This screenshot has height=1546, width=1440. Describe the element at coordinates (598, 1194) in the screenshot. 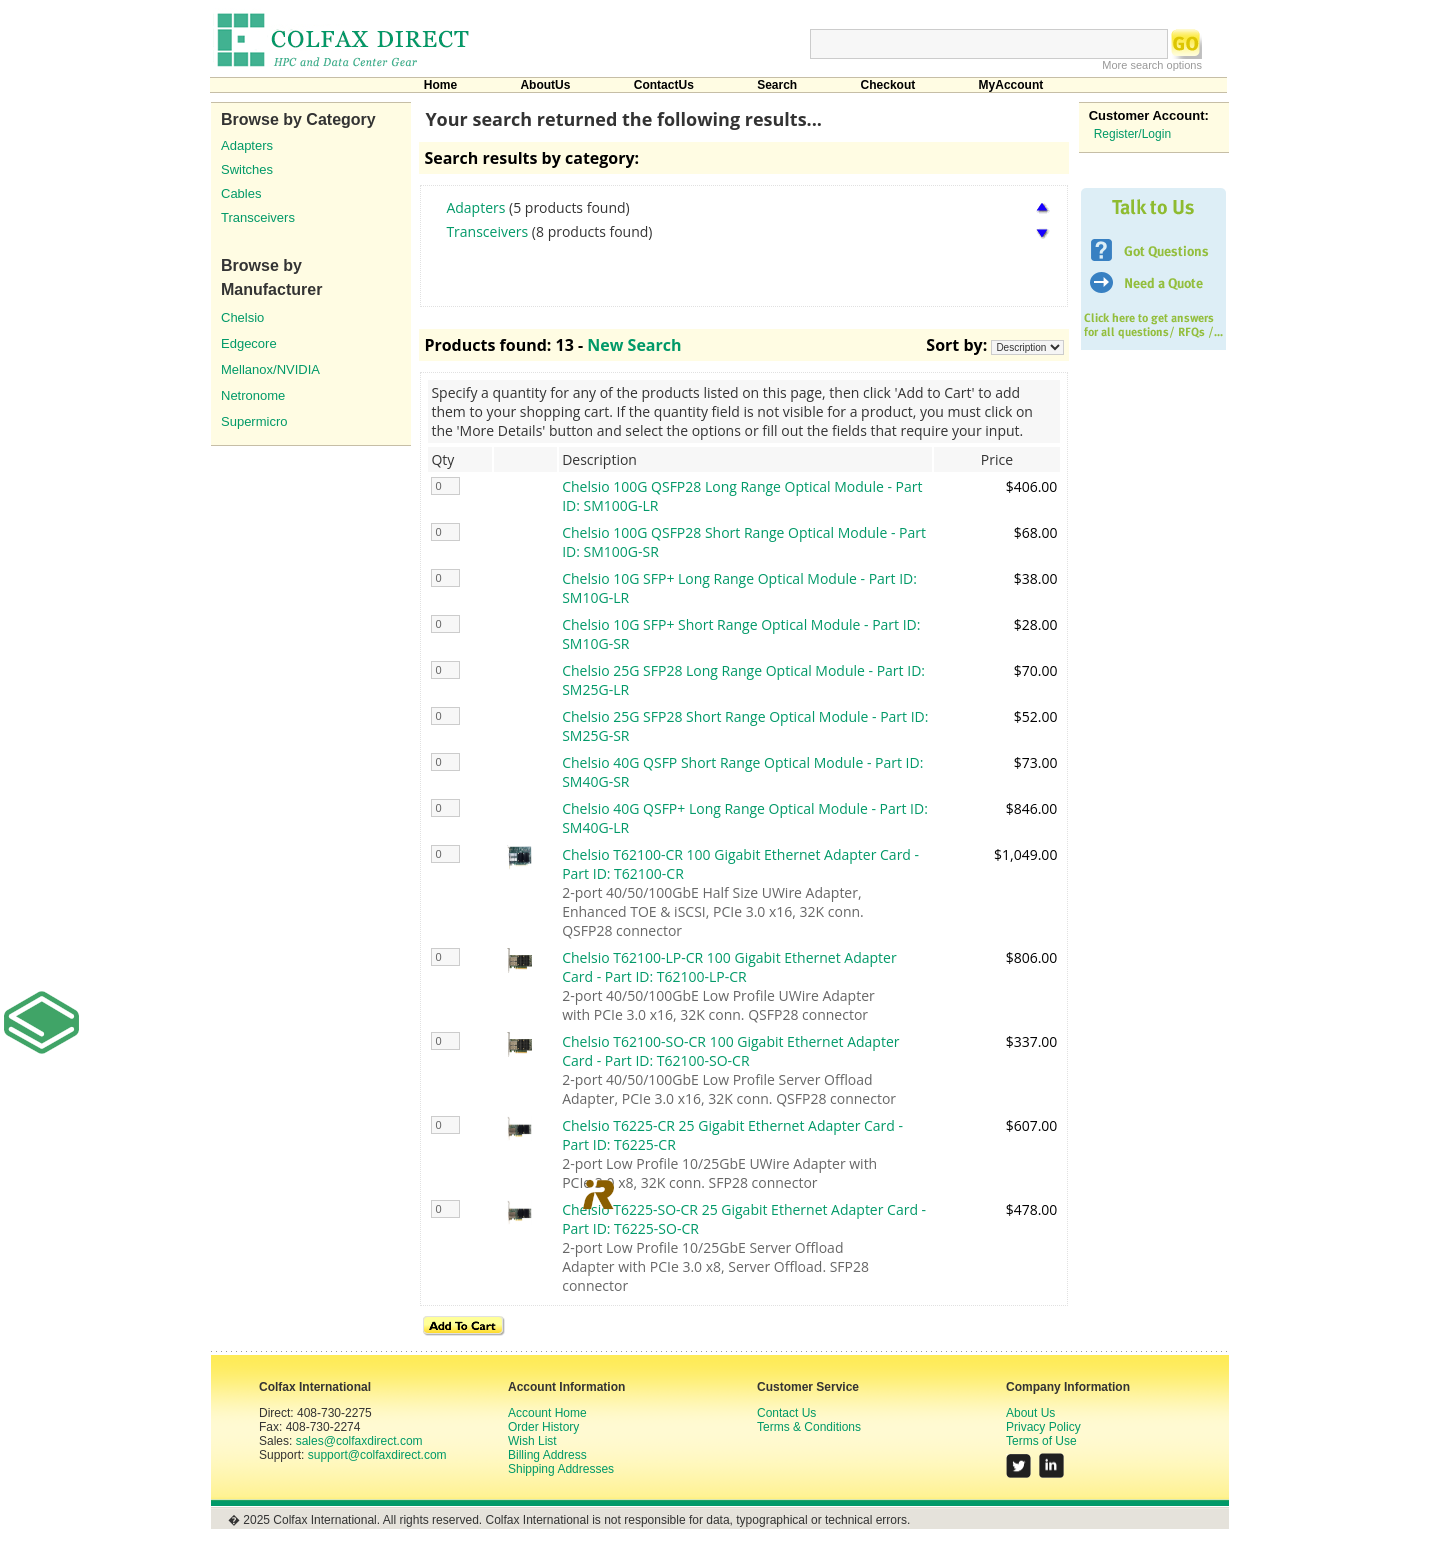

I see `open the iRobot app` at that location.